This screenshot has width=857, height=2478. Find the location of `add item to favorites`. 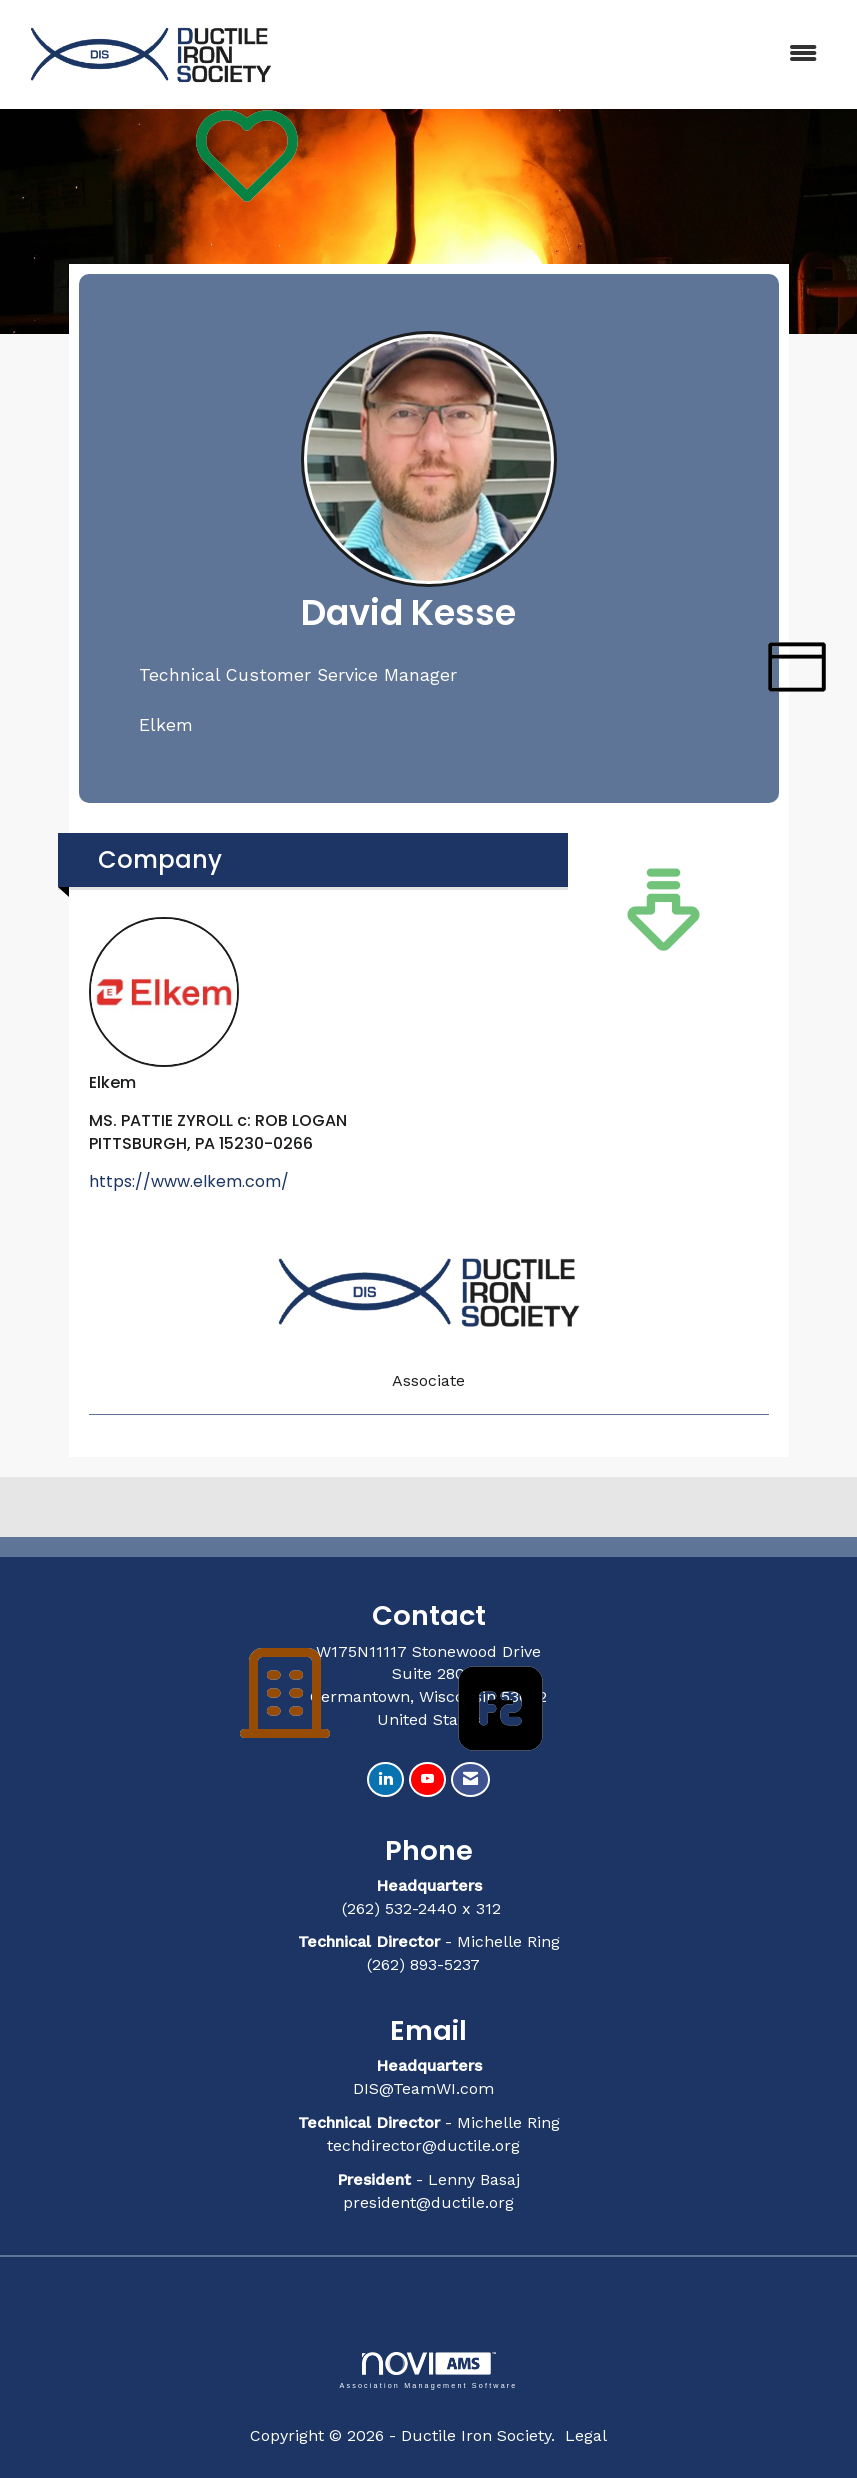

add item to favorites is located at coordinates (247, 156).